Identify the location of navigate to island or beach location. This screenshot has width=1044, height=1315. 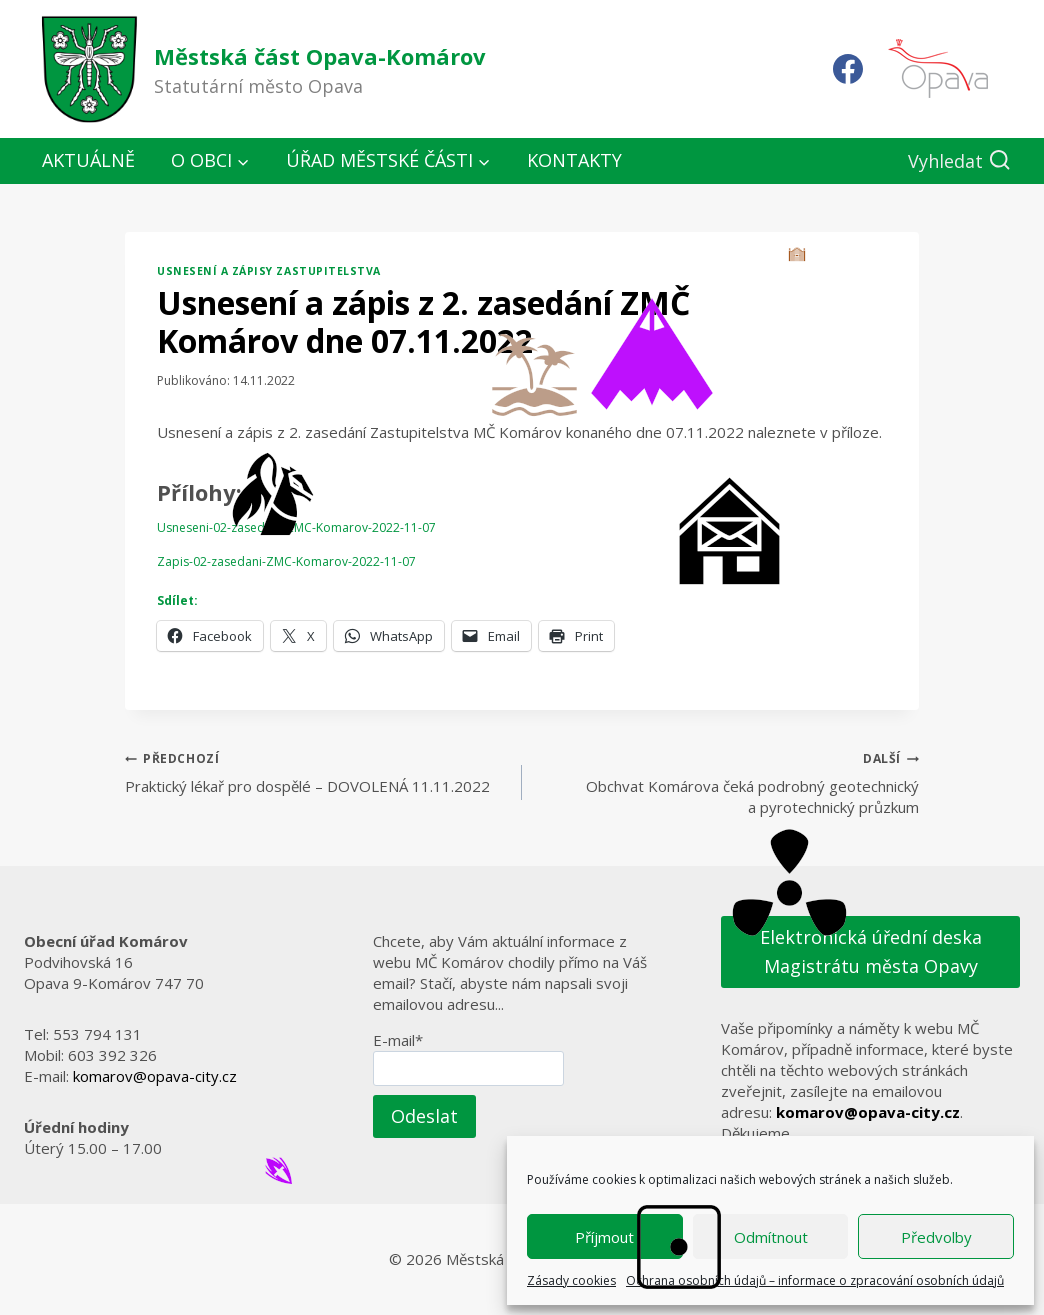
(534, 374).